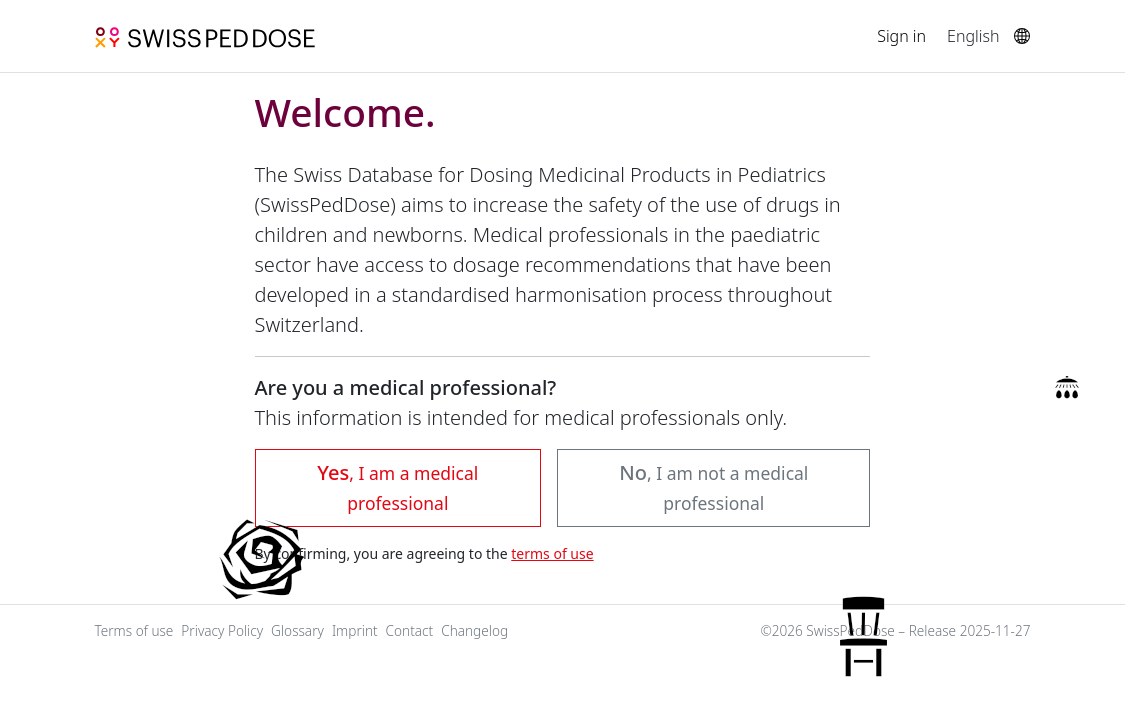  Describe the element at coordinates (1067, 387) in the screenshot. I see `view incubator status or settings` at that location.